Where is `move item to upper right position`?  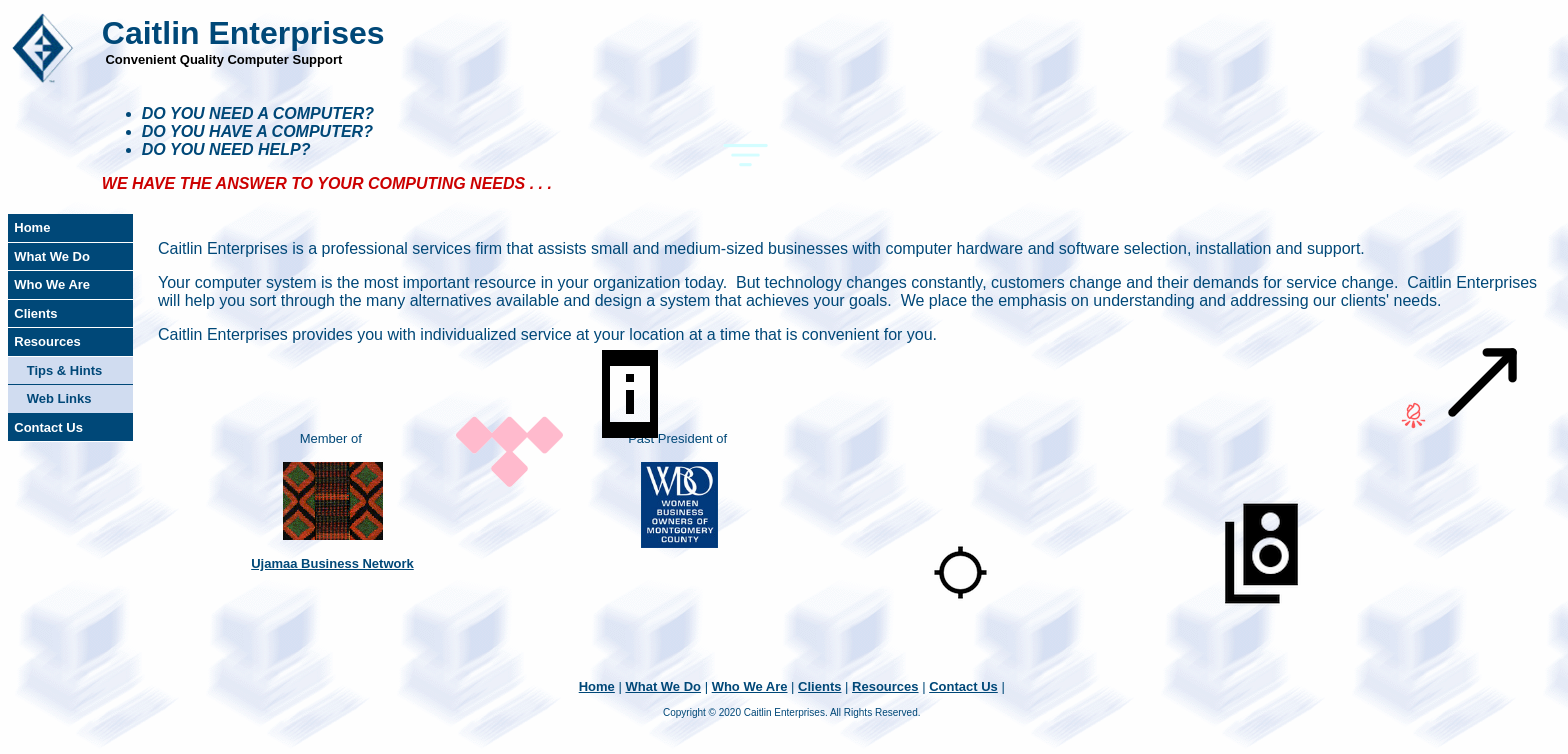
move item to upper right position is located at coordinates (1482, 382).